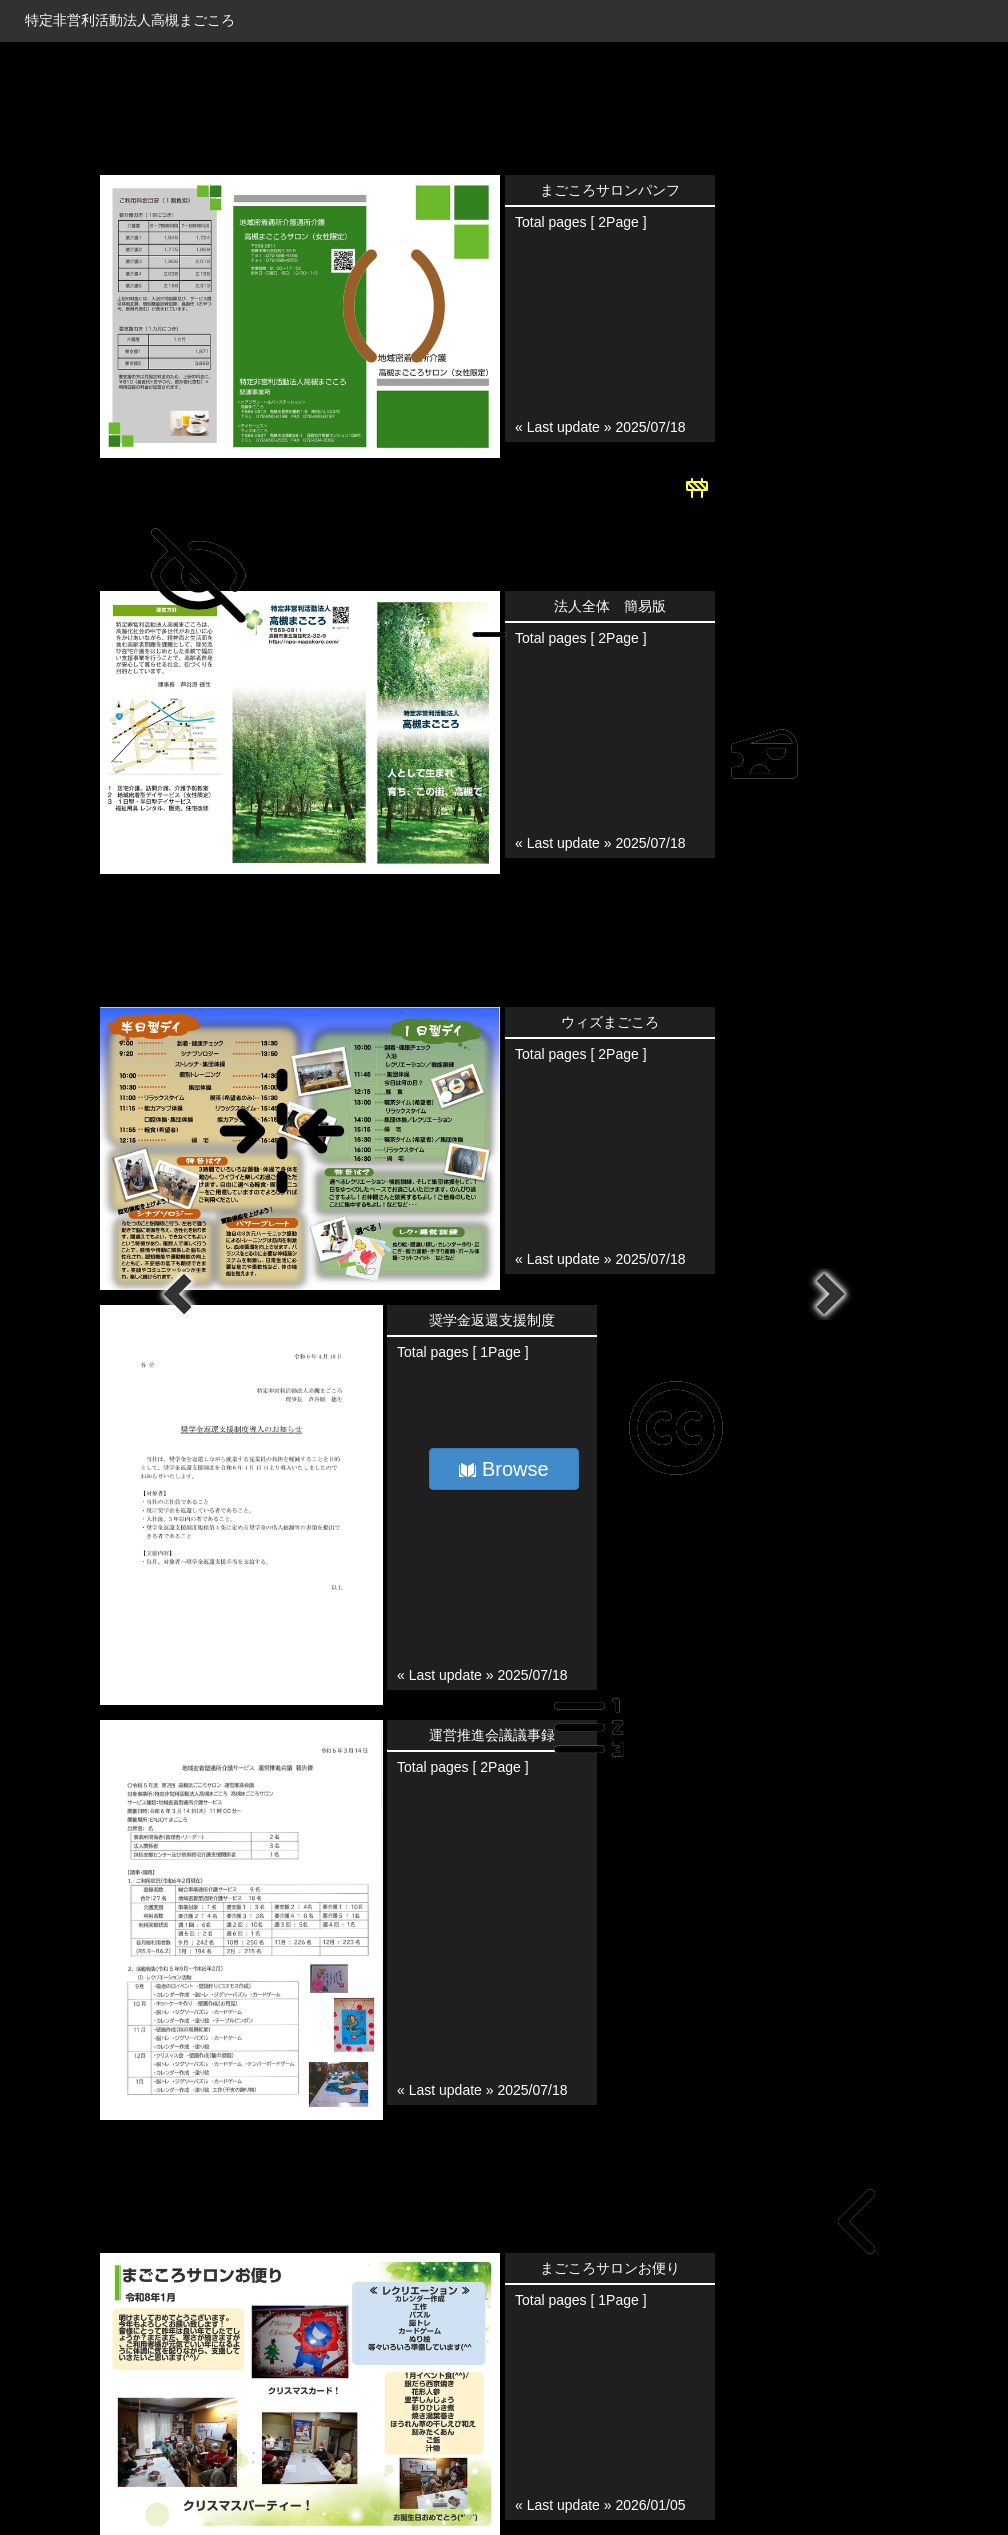 The width and height of the screenshot is (1008, 2535). Describe the element at coordinates (282, 1131) in the screenshot. I see `collapse content horizontally` at that location.